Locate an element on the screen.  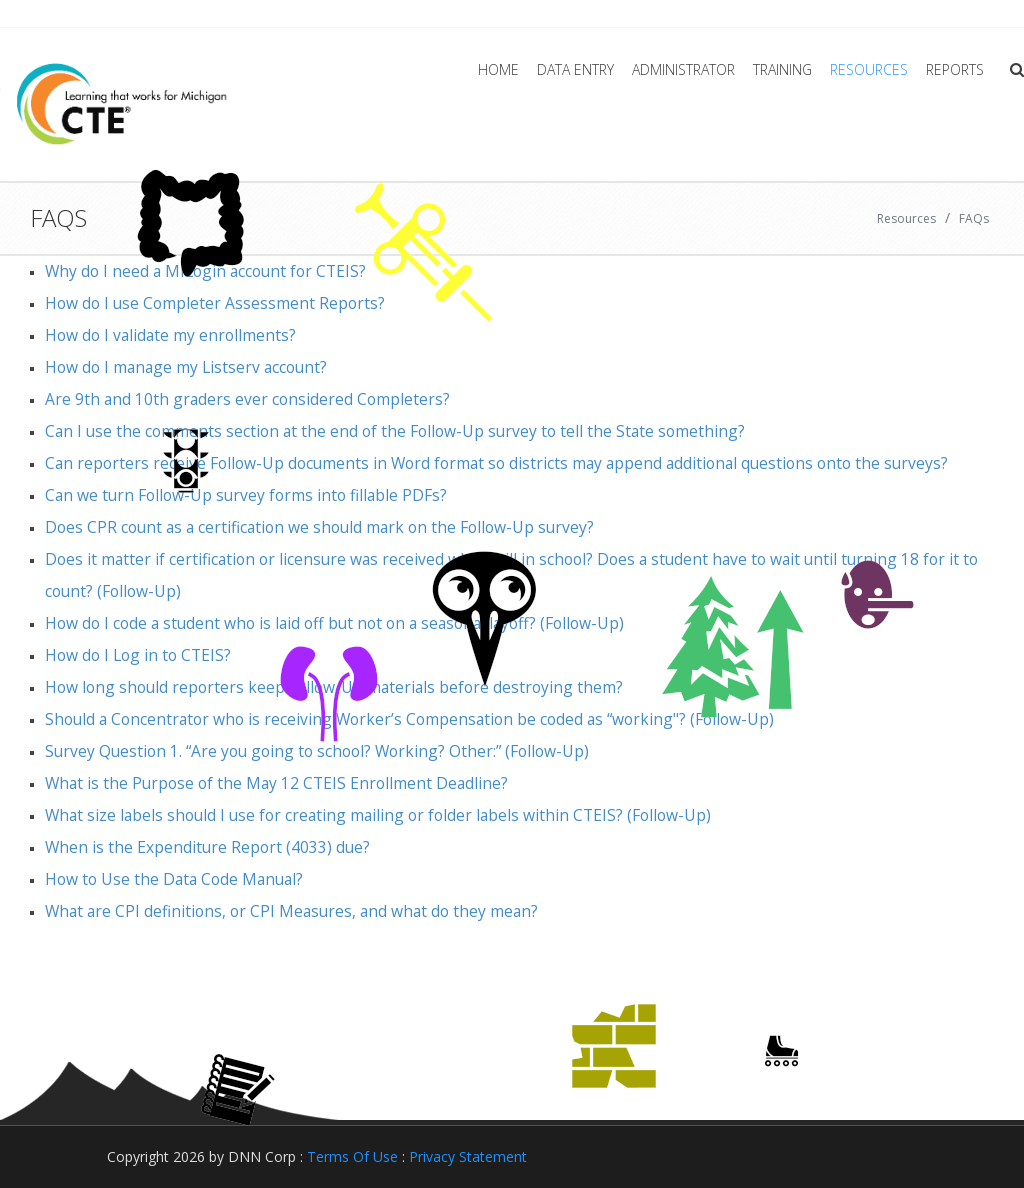
view kidney health information is located at coordinates (329, 694).